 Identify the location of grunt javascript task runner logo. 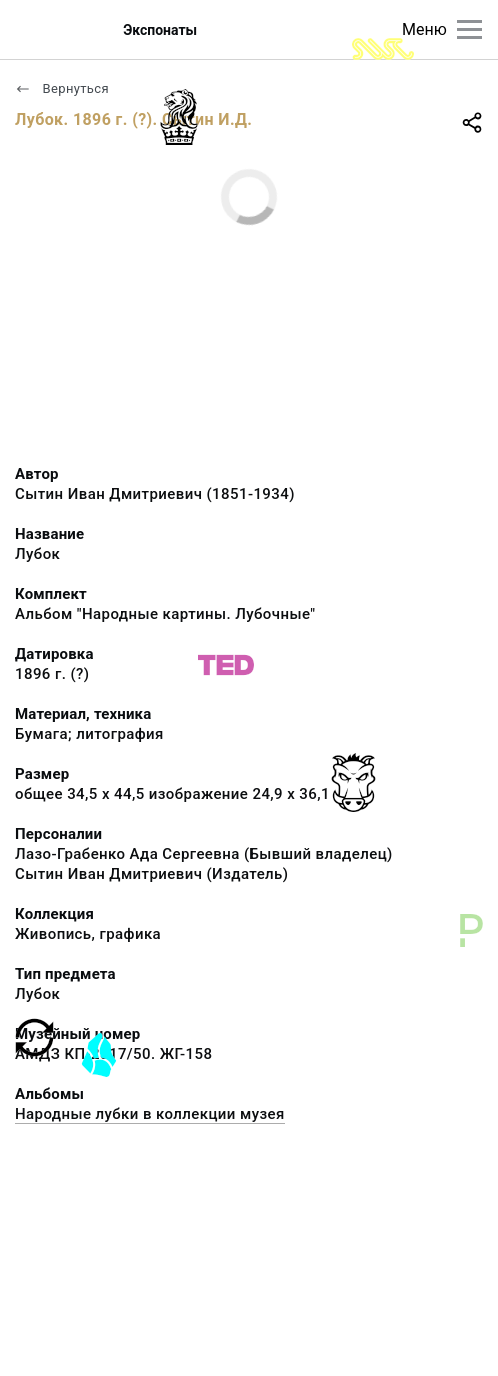
(353, 782).